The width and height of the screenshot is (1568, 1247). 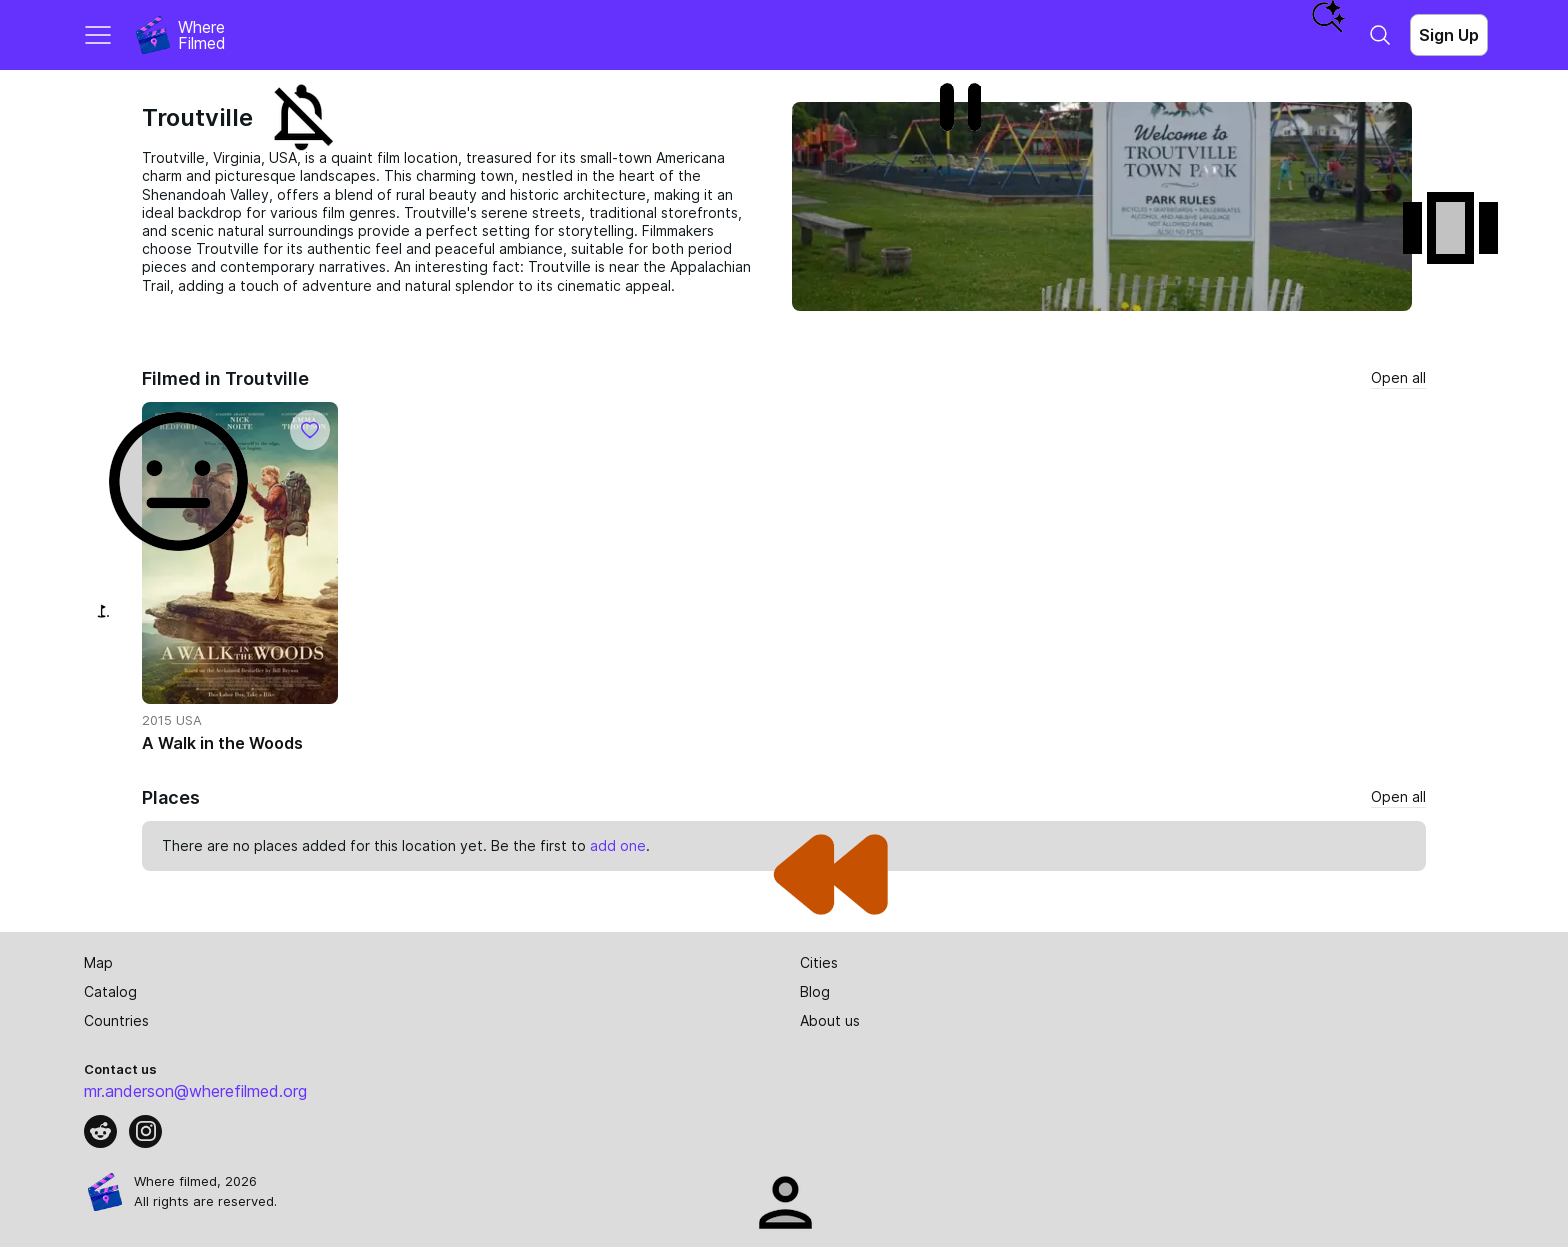 What do you see at coordinates (1327, 17) in the screenshot?
I see `search with AI-powered suggestions` at bounding box center [1327, 17].